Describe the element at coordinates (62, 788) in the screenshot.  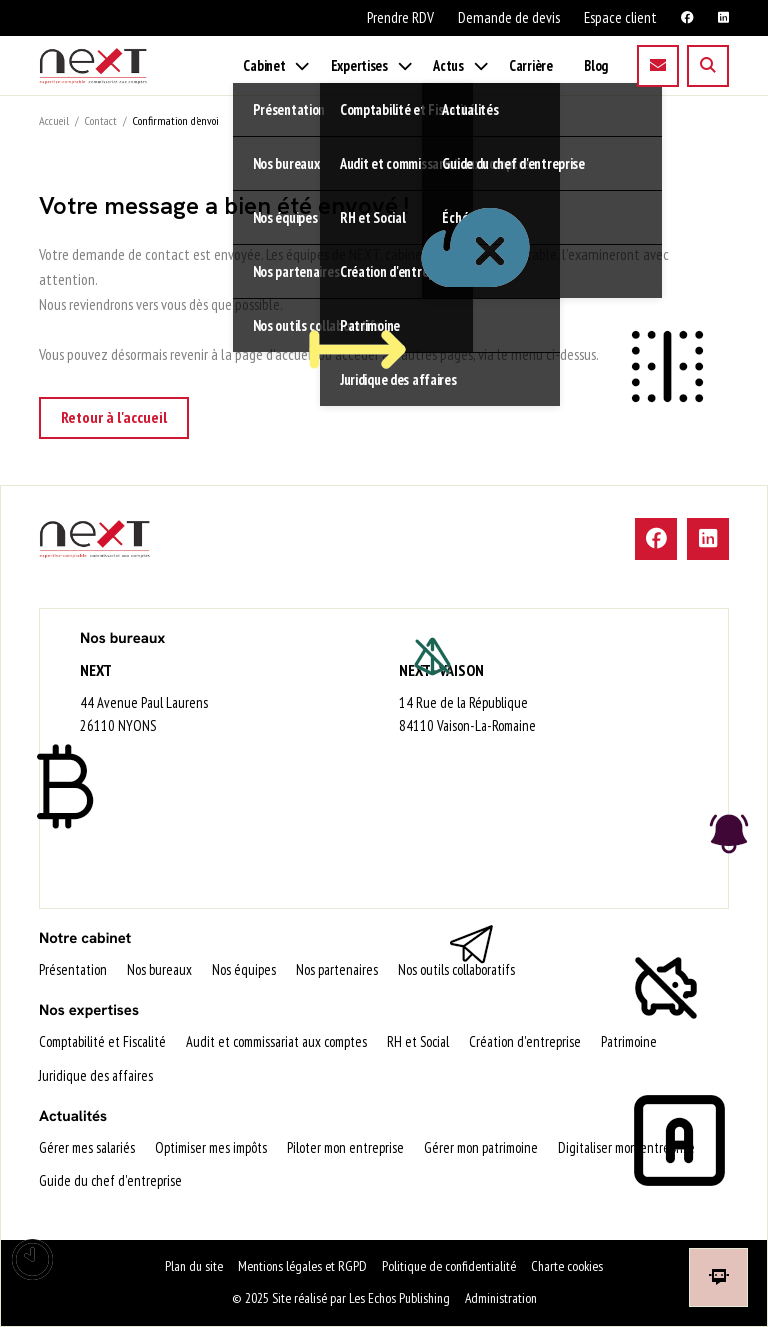
I see `view bitcoin balance or wallet` at that location.